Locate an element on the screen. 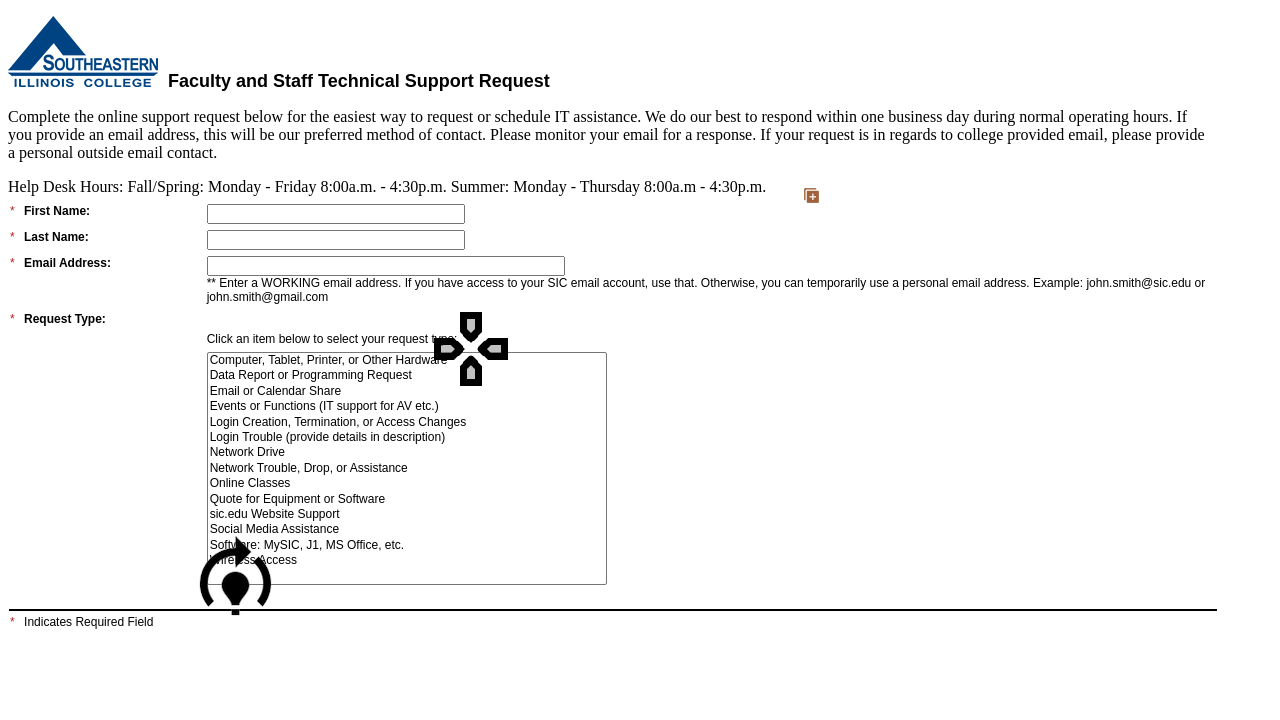 This screenshot has width=1280, height=720. access gaming features or settings is located at coordinates (471, 349).